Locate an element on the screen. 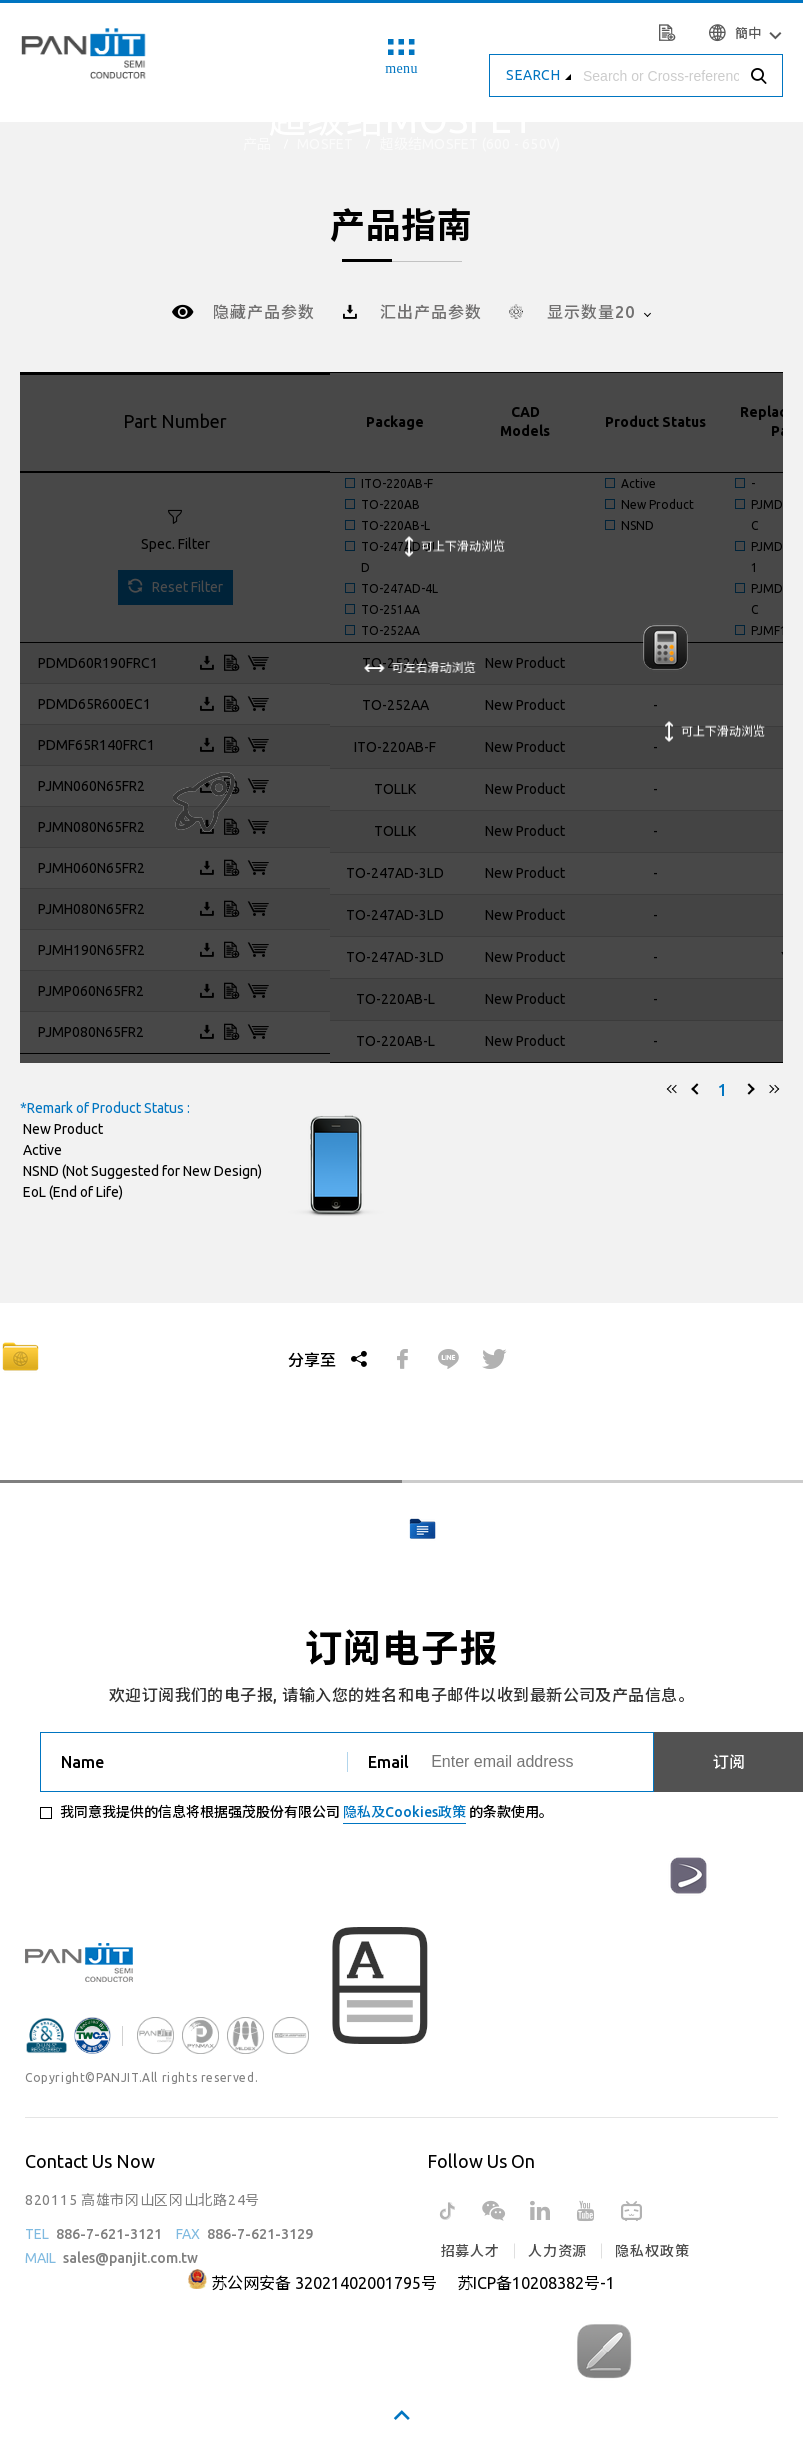 Image resolution: width=803 pixels, height=2440 pixels. indicates a connected iPhone device is located at coordinates (336, 1165).